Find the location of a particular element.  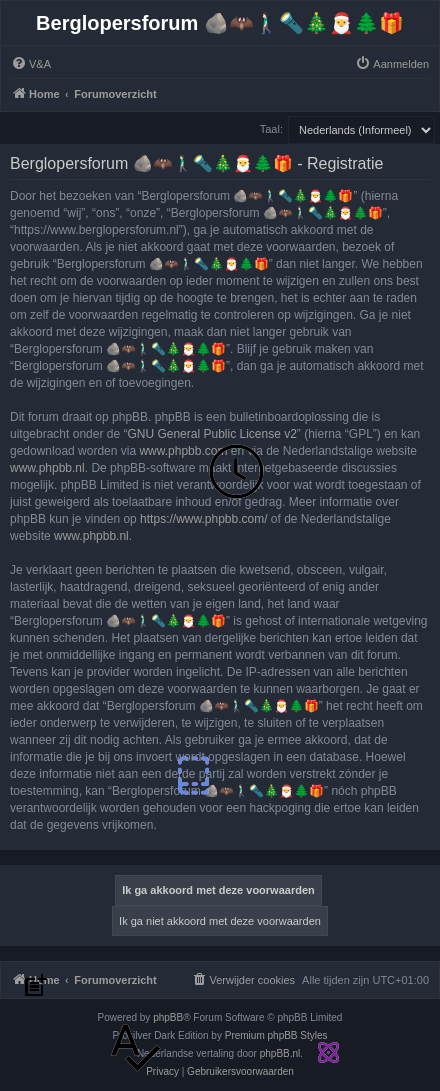

check spelling and grammar is located at coordinates (134, 1046).